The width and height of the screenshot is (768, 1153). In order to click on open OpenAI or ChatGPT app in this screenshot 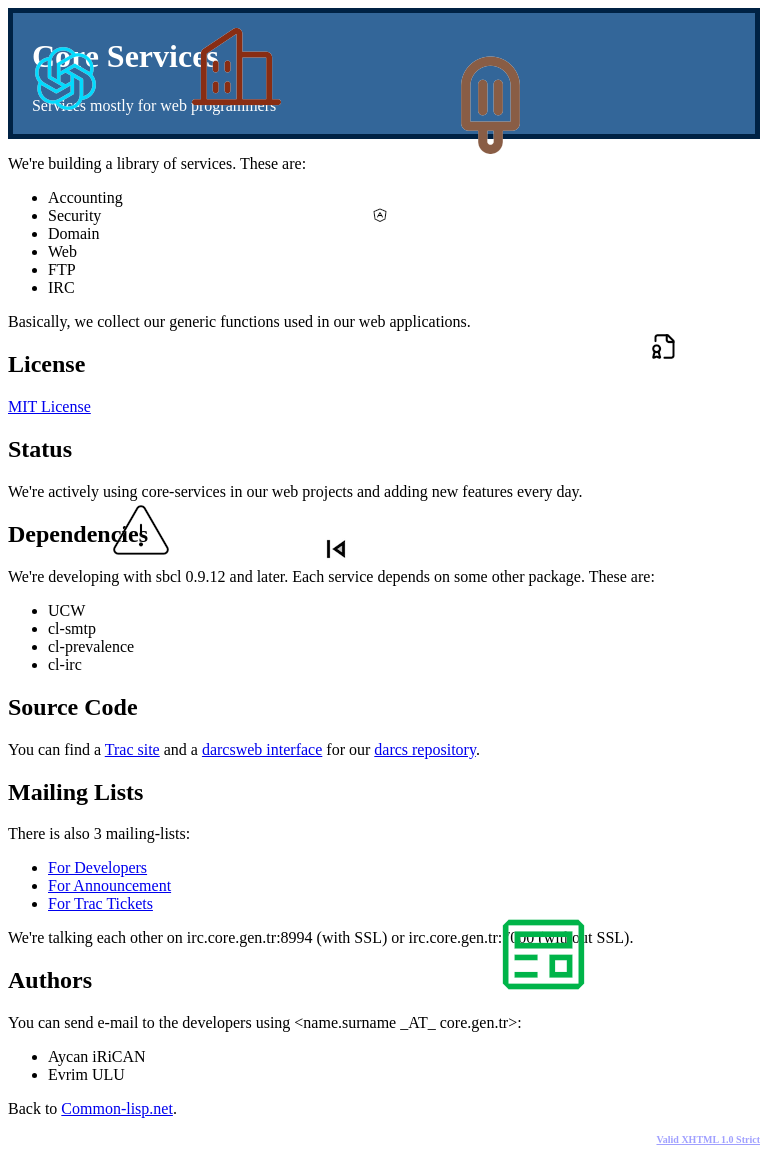, I will do `click(65, 78)`.